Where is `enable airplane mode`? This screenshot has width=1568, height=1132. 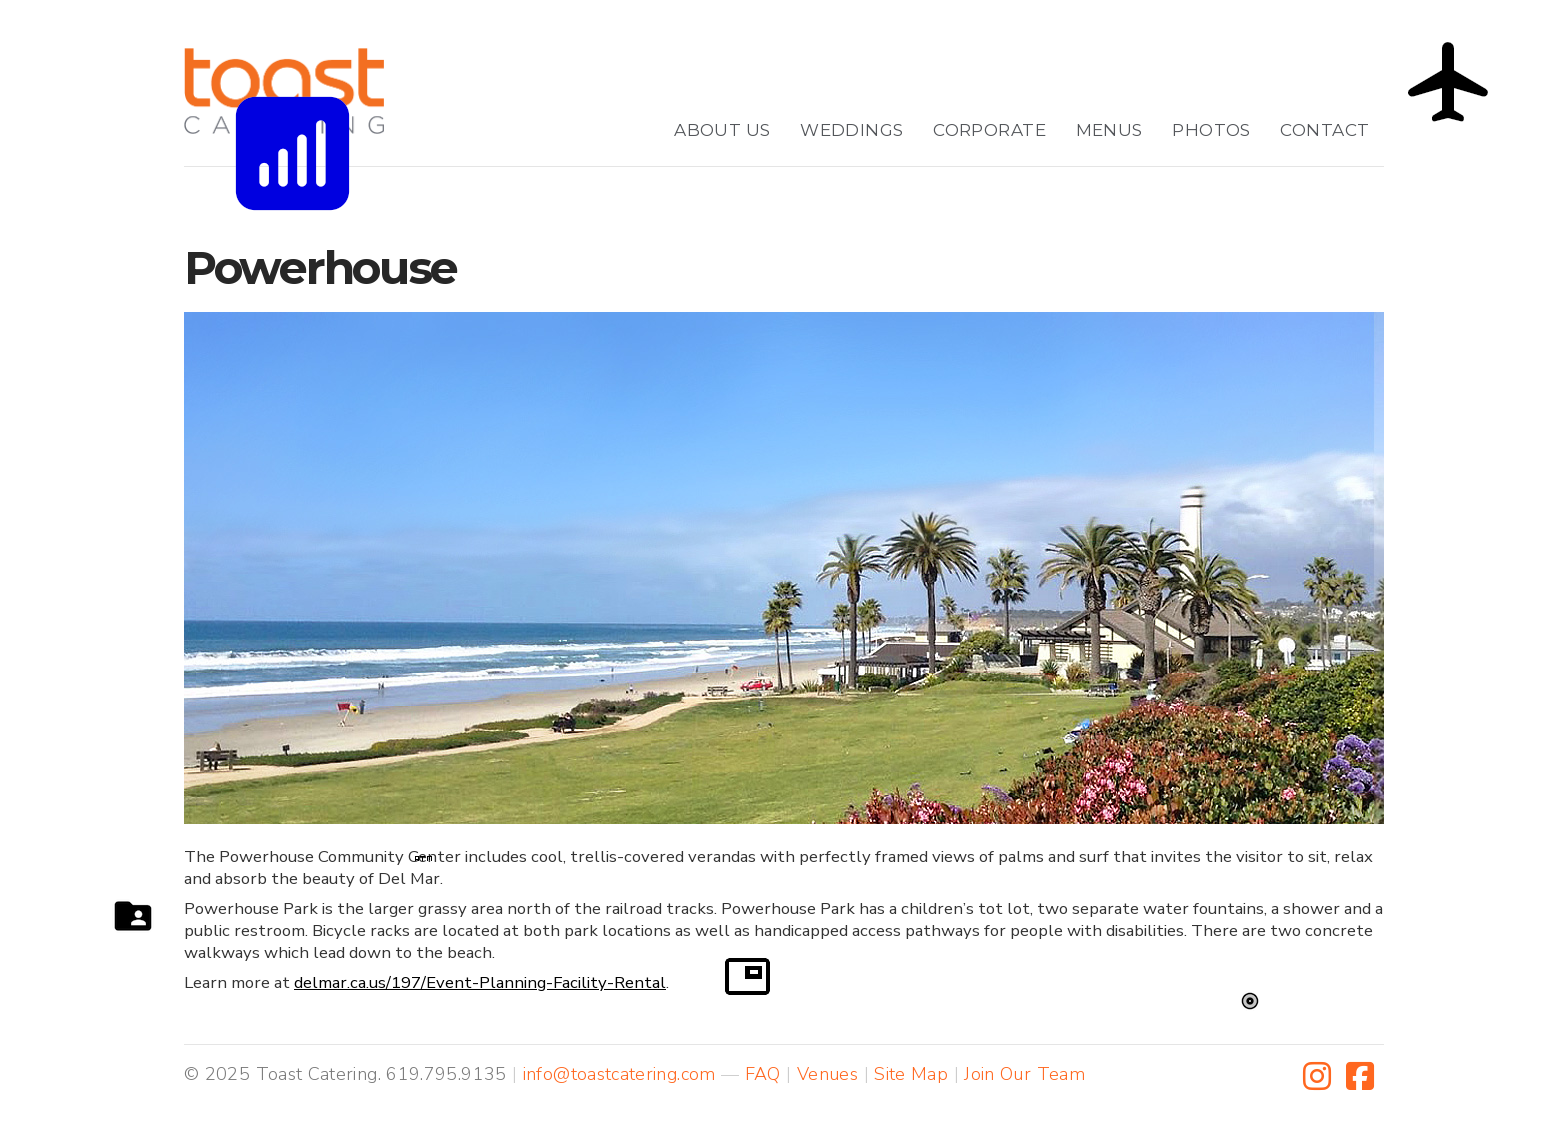 enable airplane mode is located at coordinates (1448, 82).